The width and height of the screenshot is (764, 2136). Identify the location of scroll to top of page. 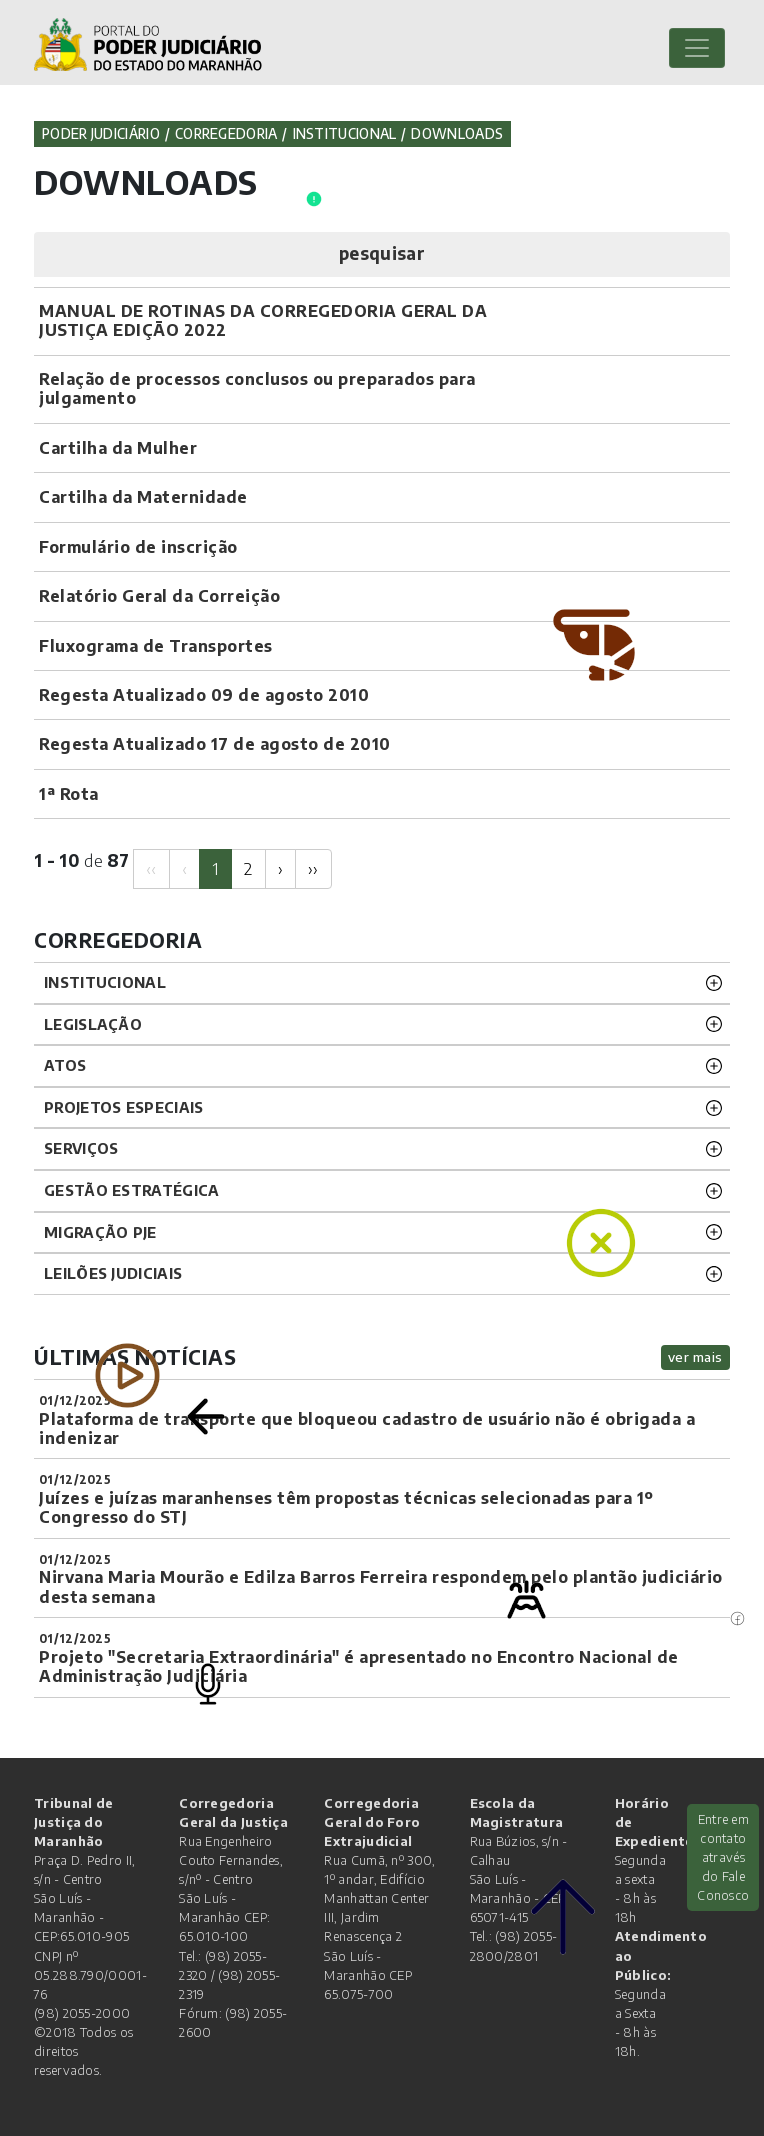
(563, 1917).